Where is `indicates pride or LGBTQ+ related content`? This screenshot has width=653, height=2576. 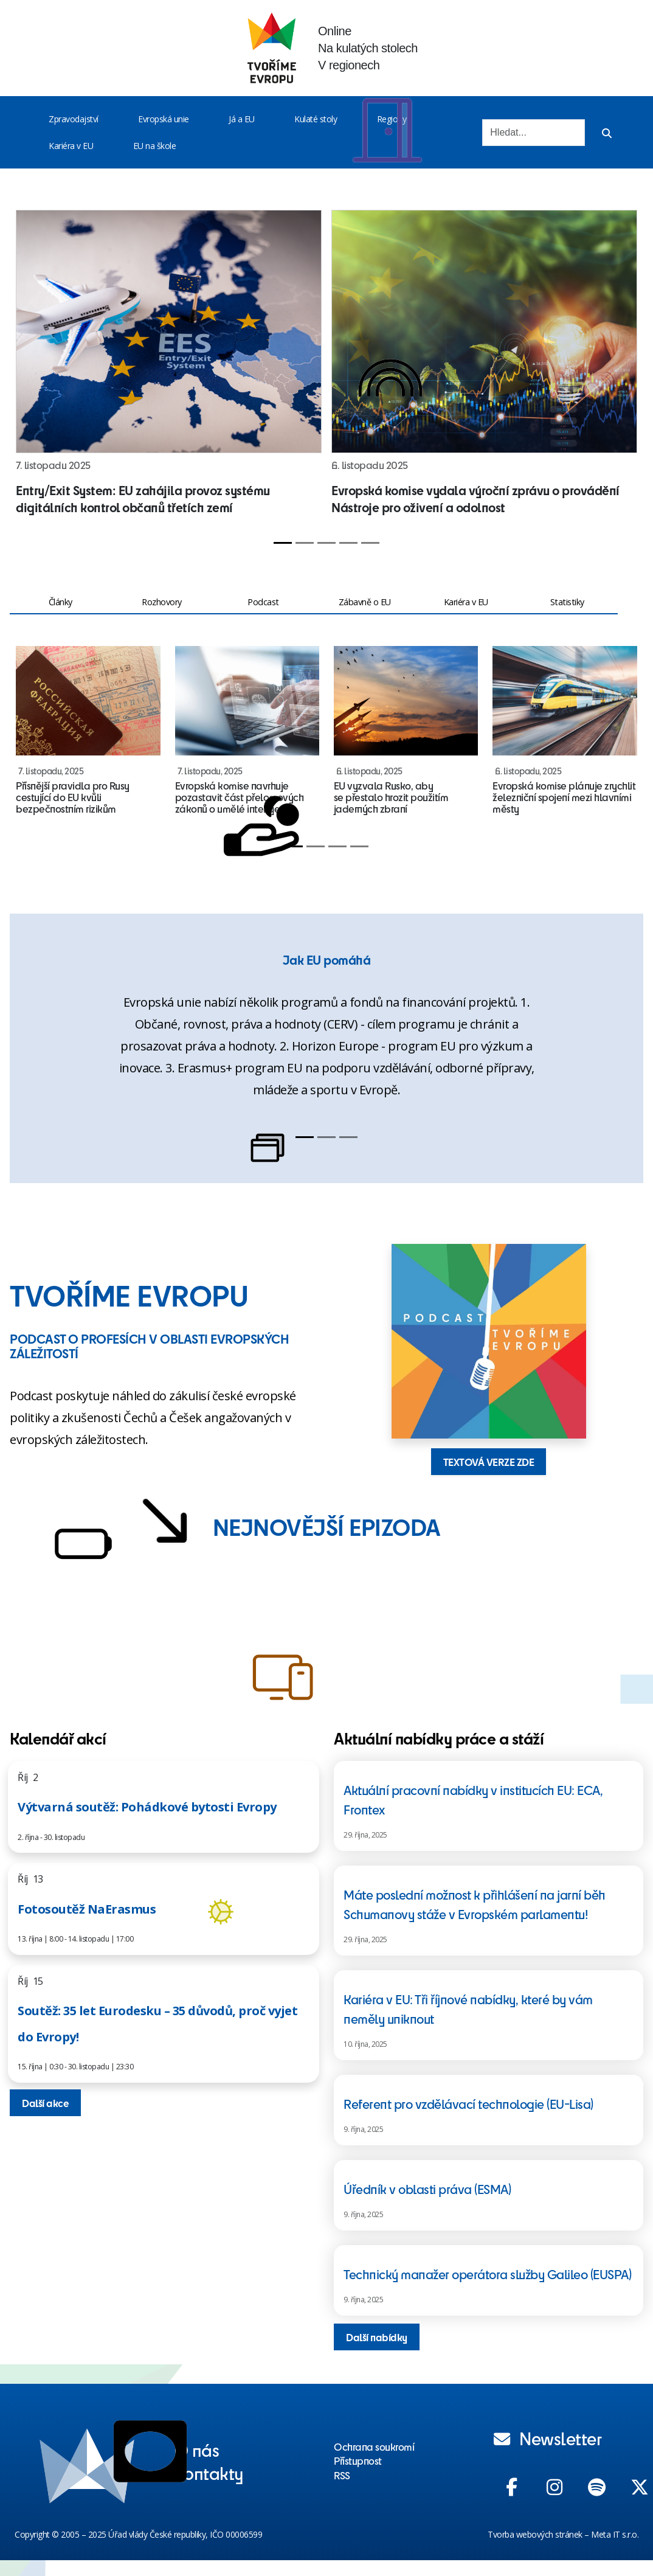 indicates pride or LGBTQ+ related content is located at coordinates (390, 380).